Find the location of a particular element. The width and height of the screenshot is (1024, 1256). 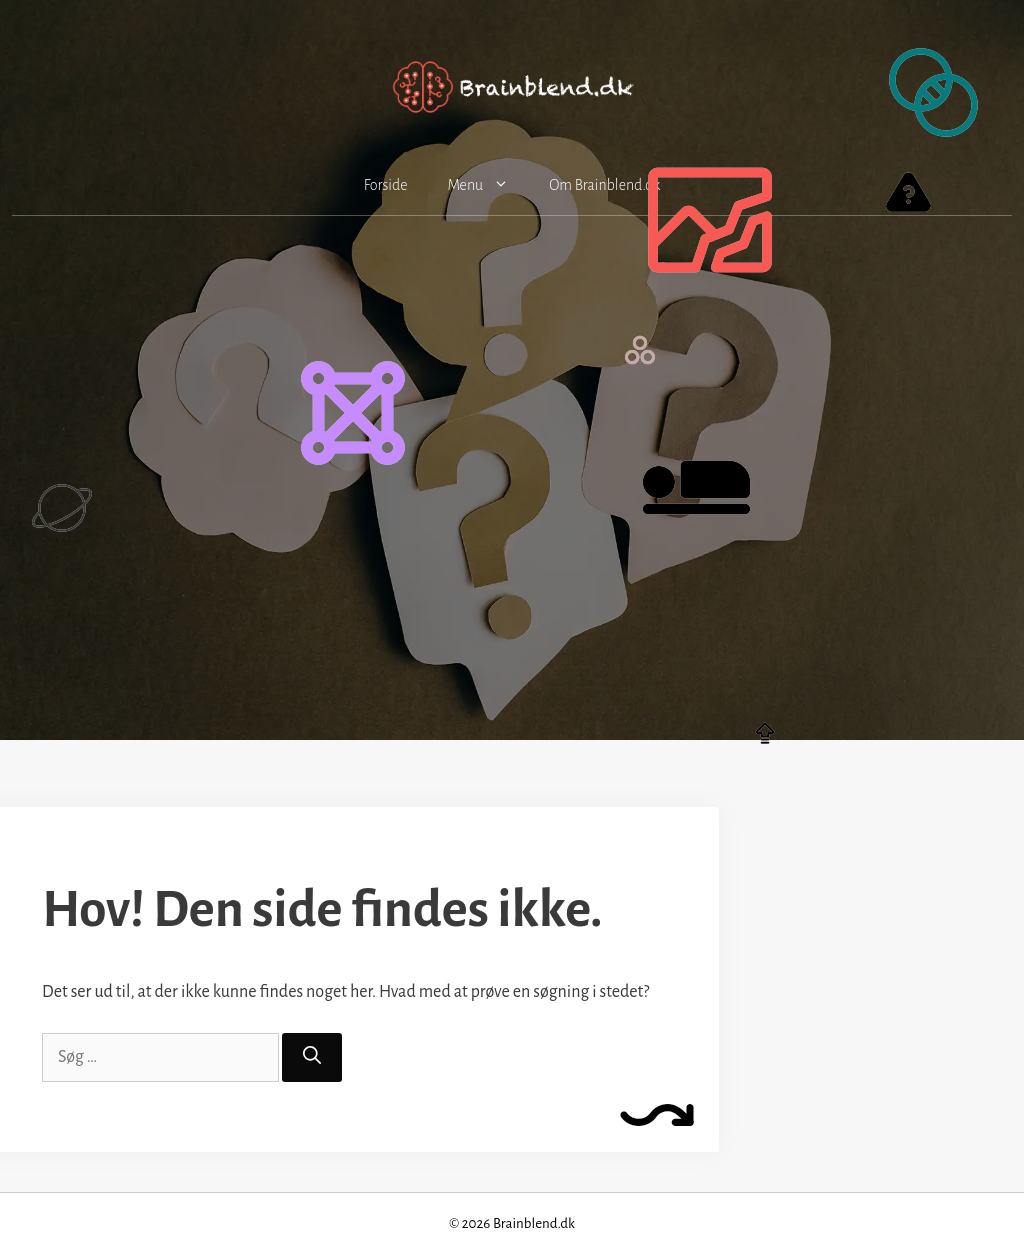

view full network topology is located at coordinates (353, 413).